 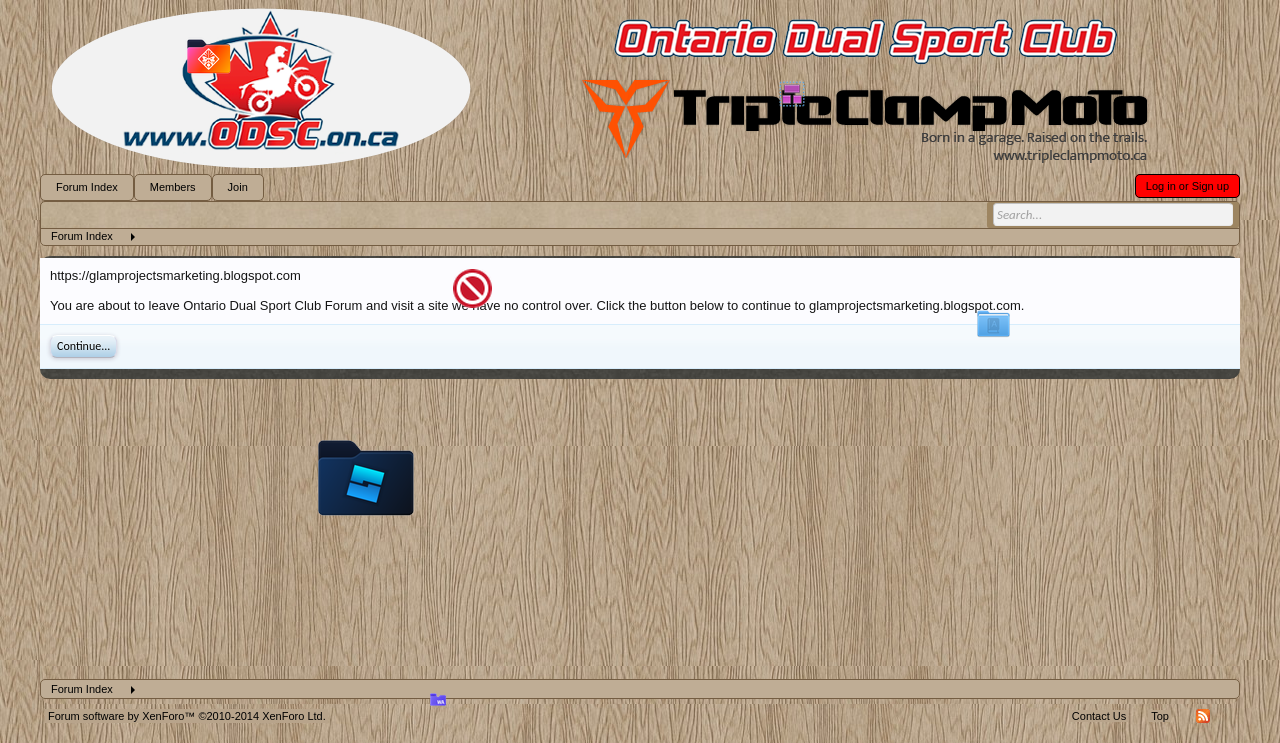 What do you see at coordinates (993, 323) in the screenshot?
I see `open typography or font-related files folder` at bounding box center [993, 323].